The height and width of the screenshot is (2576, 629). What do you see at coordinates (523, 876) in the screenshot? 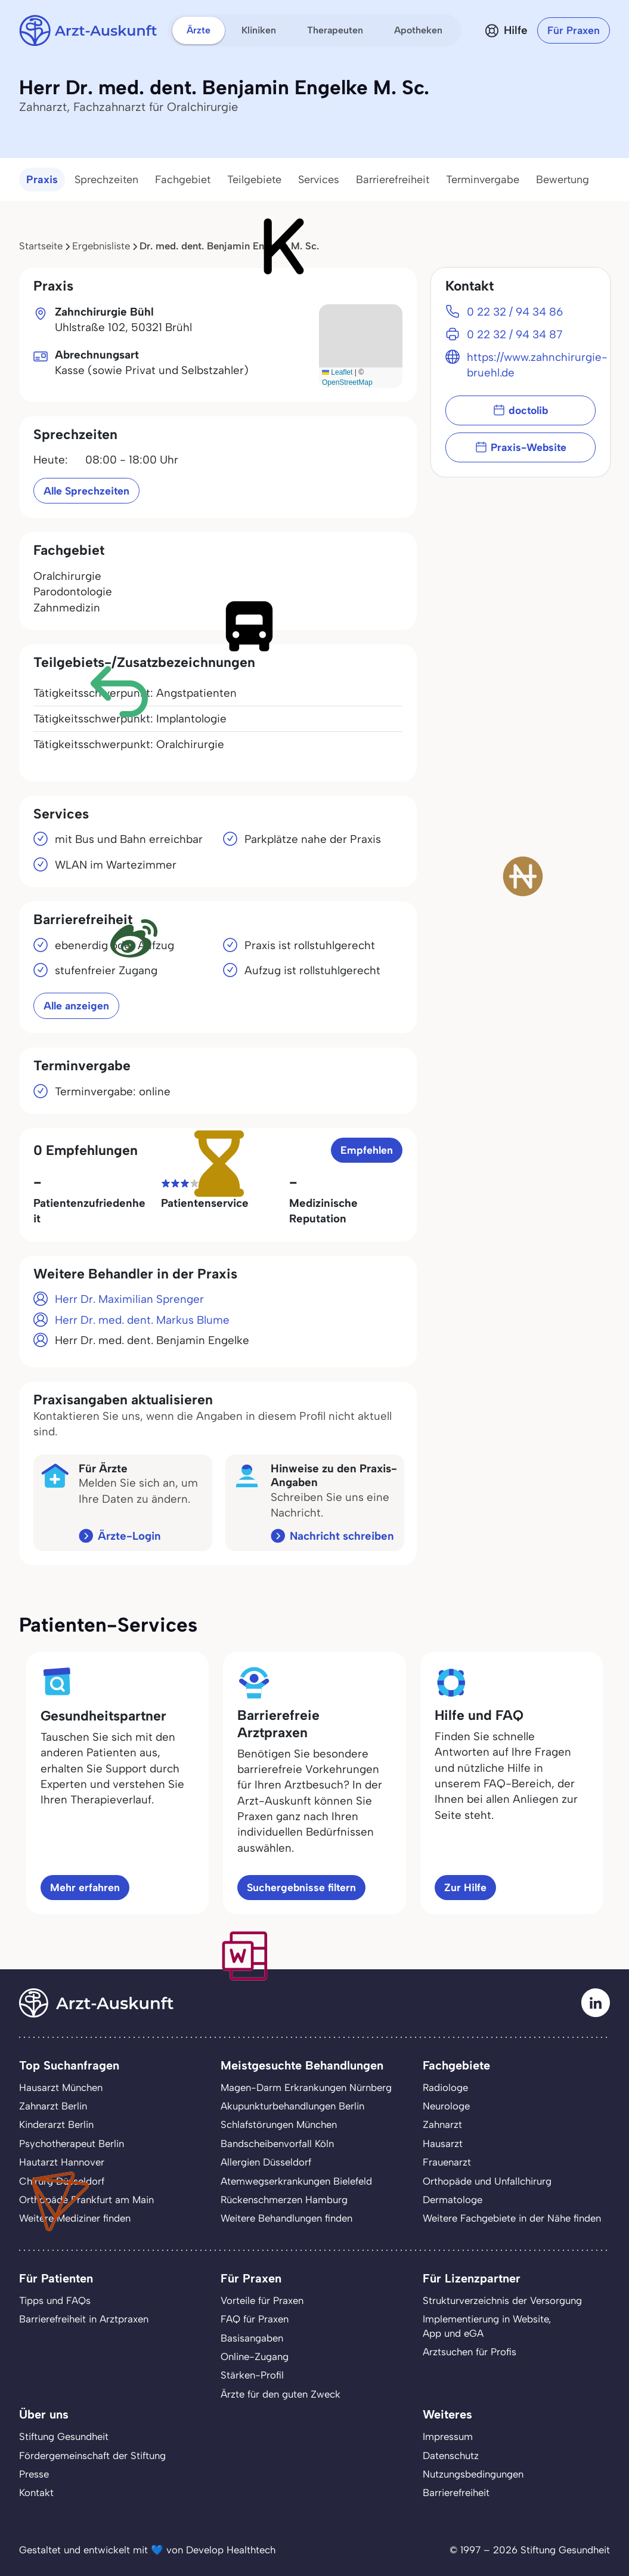
I see `view balance in Nigerian naira` at bounding box center [523, 876].